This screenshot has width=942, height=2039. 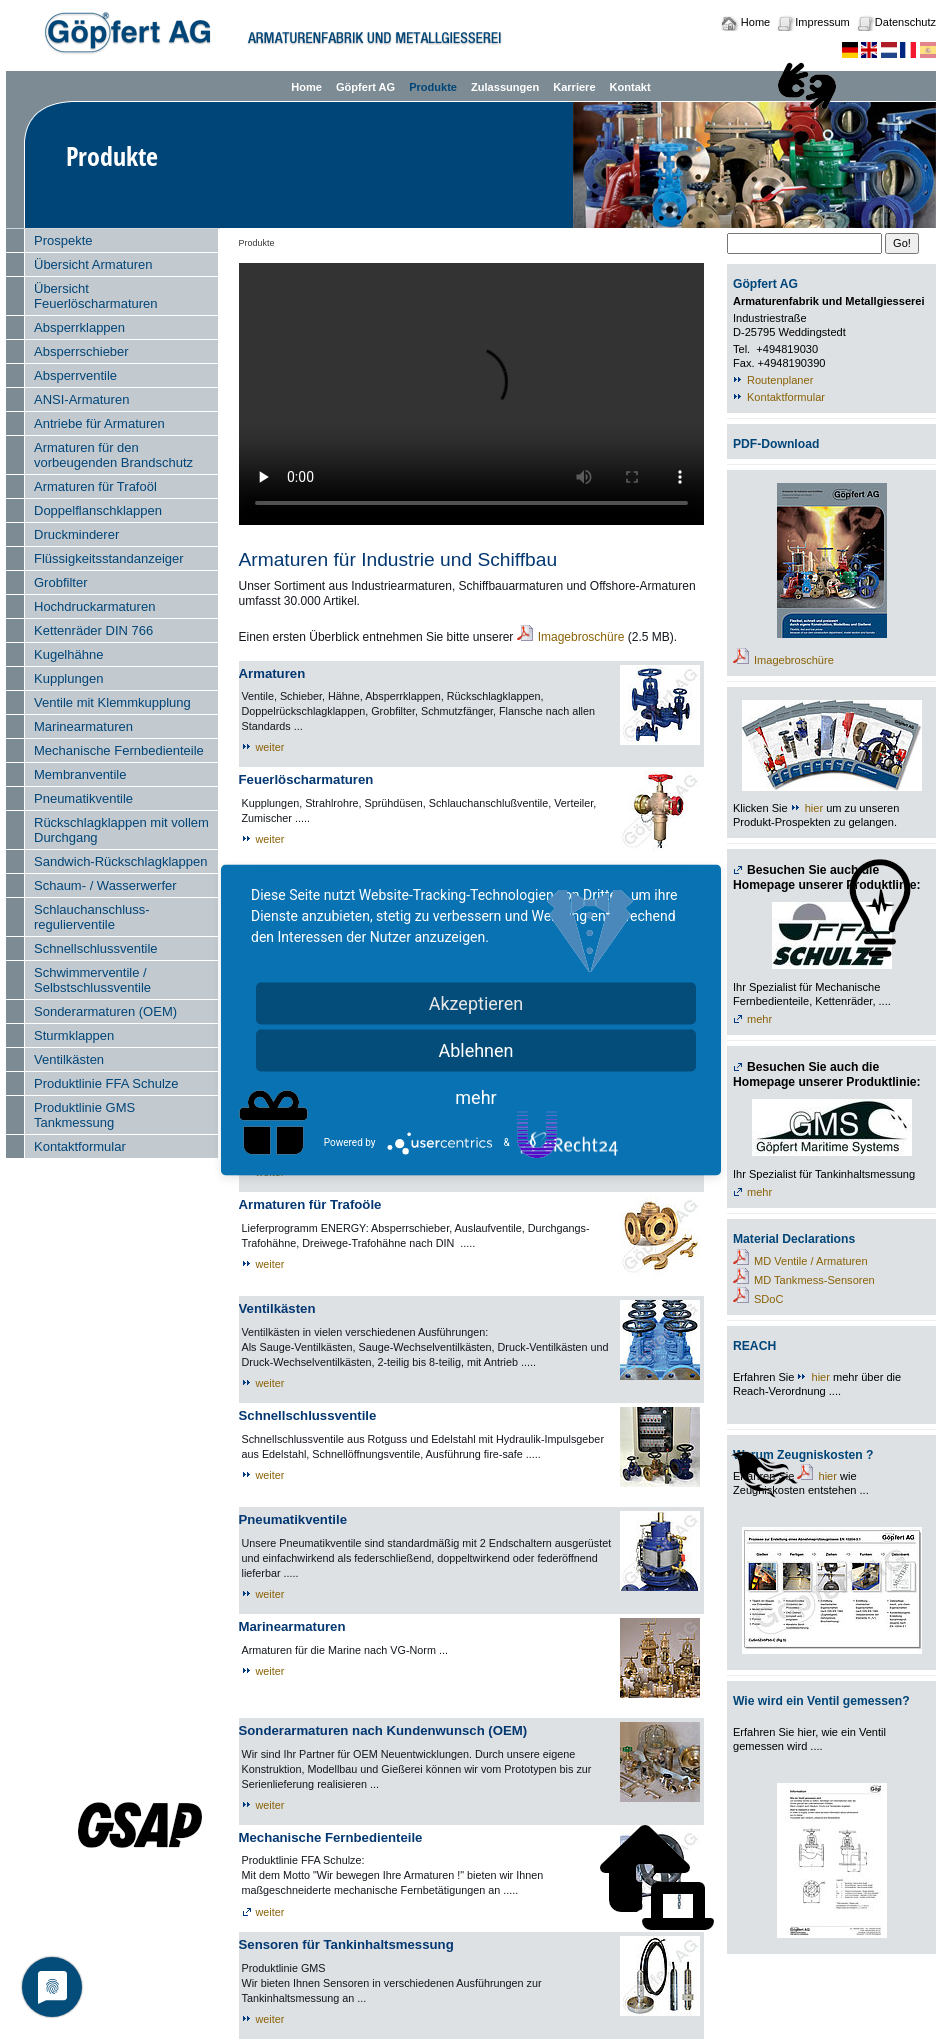 What do you see at coordinates (537, 1135) in the screenshot?
I see `uniregistry brand logo` at bounding box center [537, 1135].